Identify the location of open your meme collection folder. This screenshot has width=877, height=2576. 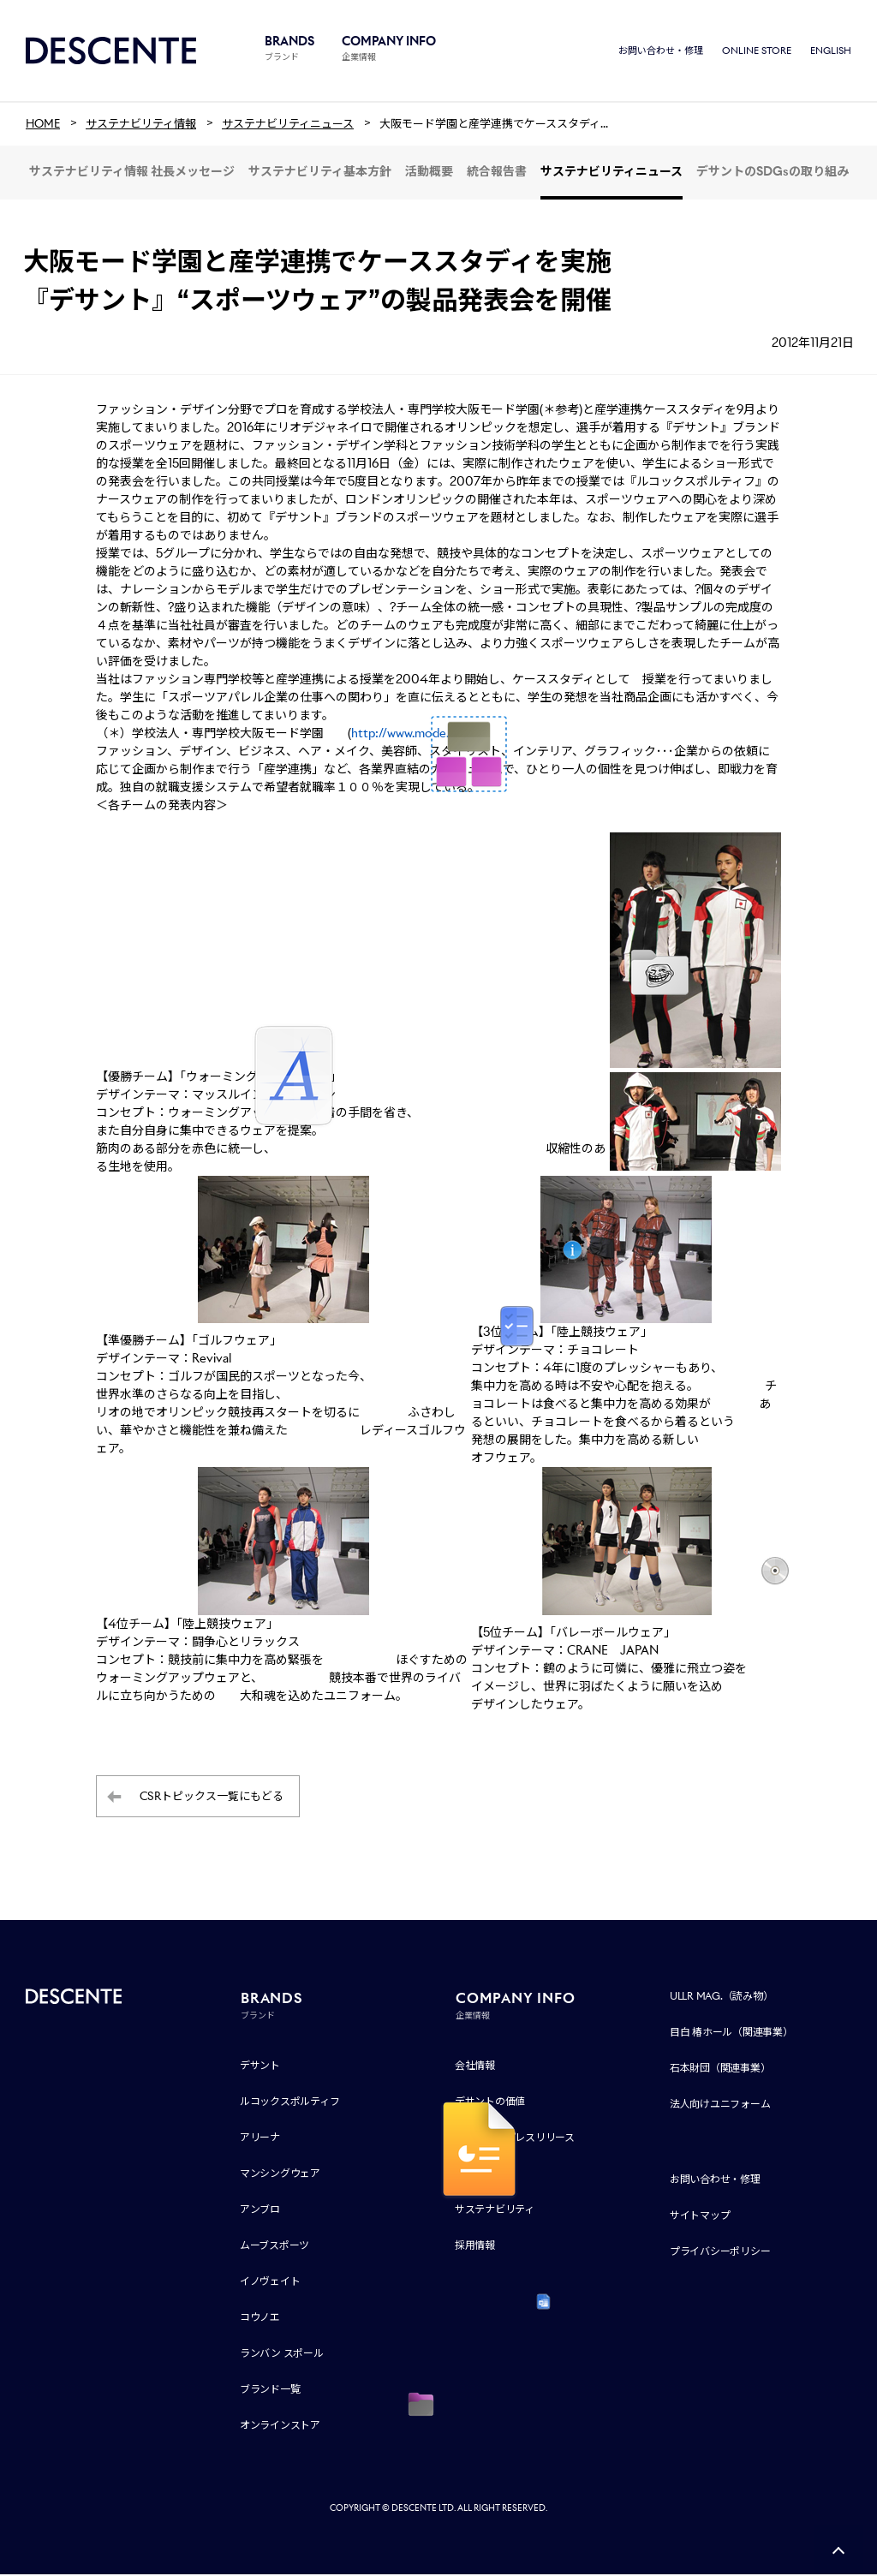
(659, 974).